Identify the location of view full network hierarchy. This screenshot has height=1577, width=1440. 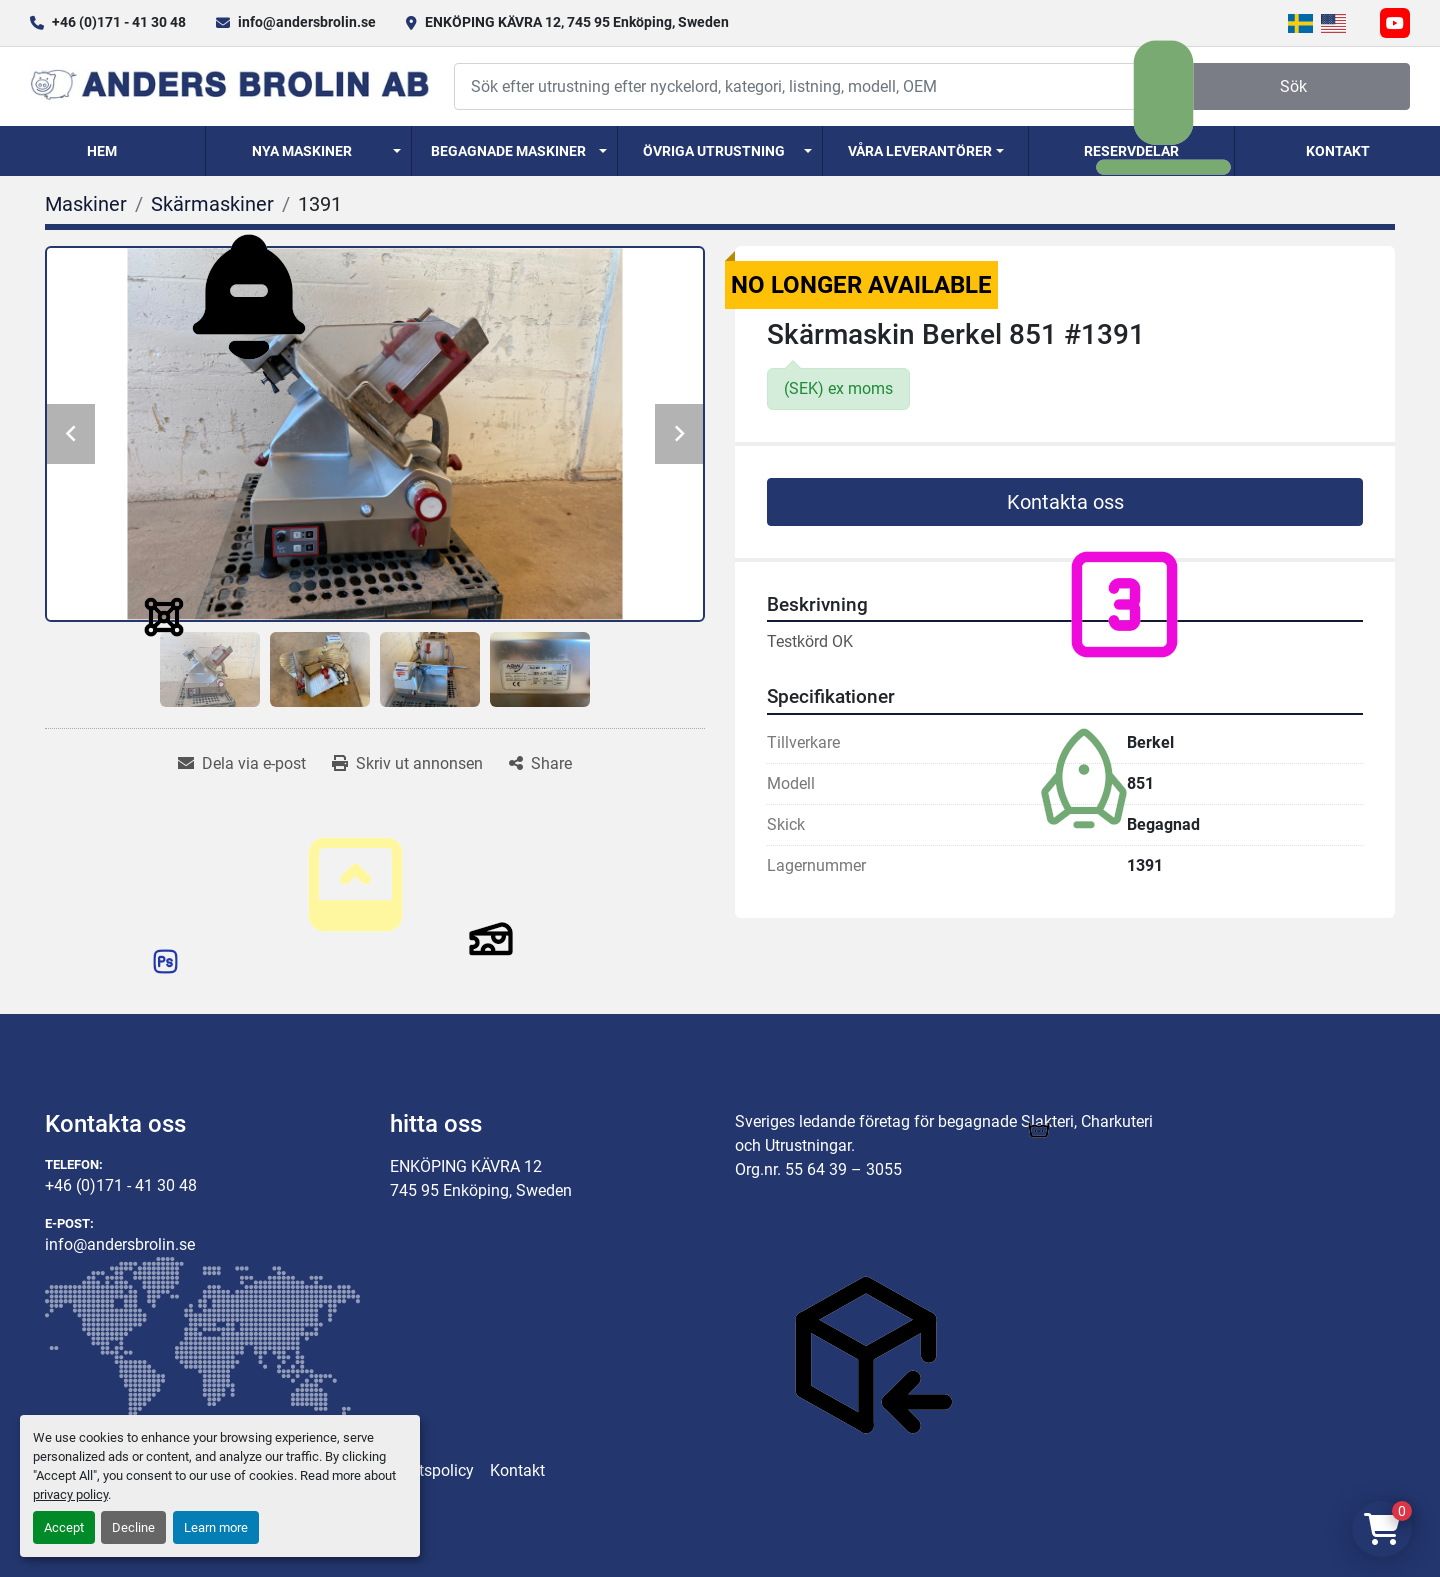
(164, 617).